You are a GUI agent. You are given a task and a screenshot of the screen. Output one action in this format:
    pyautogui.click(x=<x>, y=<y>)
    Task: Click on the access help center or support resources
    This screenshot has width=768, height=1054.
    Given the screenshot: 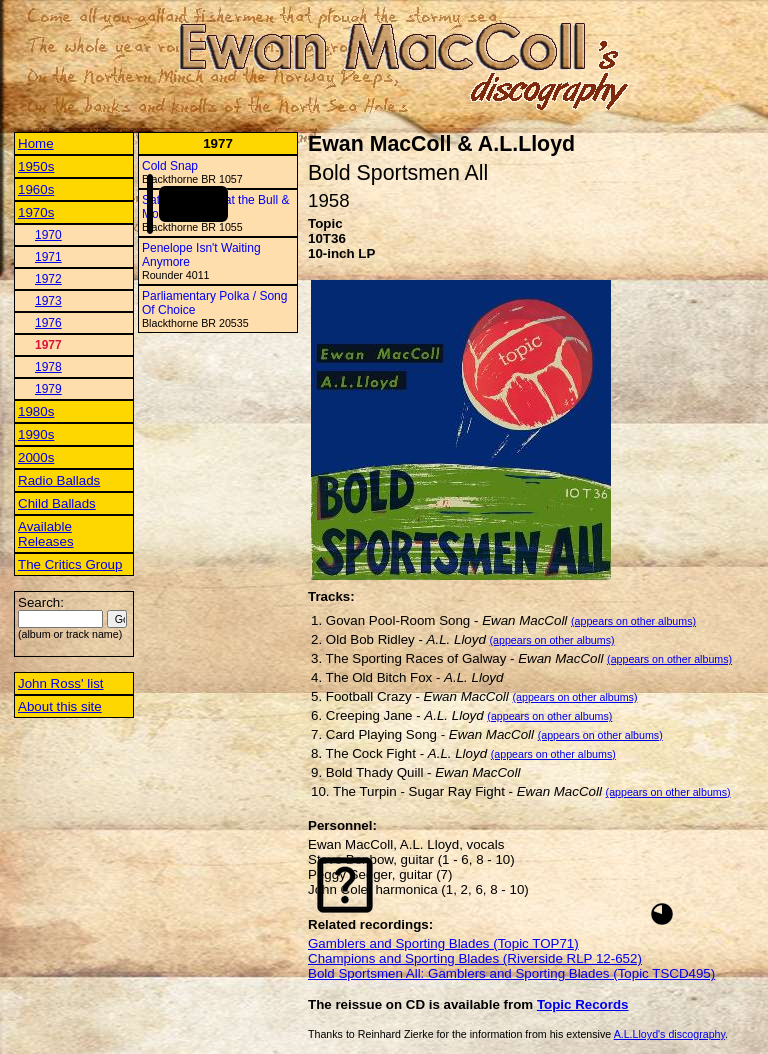 What is the action you would take?
    pyautogui.click(x=345, y=885)
    